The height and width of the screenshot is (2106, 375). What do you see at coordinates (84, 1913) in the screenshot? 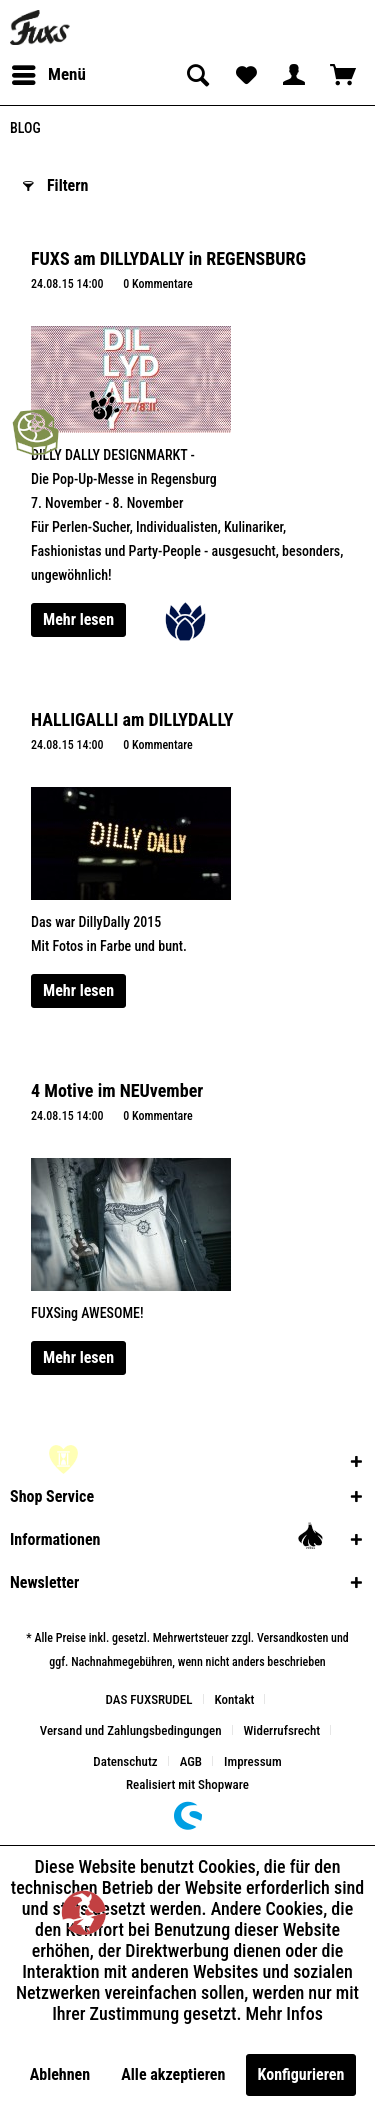
I see `witch character or Halloween-themed game element` at bounding box center [84, 1913].